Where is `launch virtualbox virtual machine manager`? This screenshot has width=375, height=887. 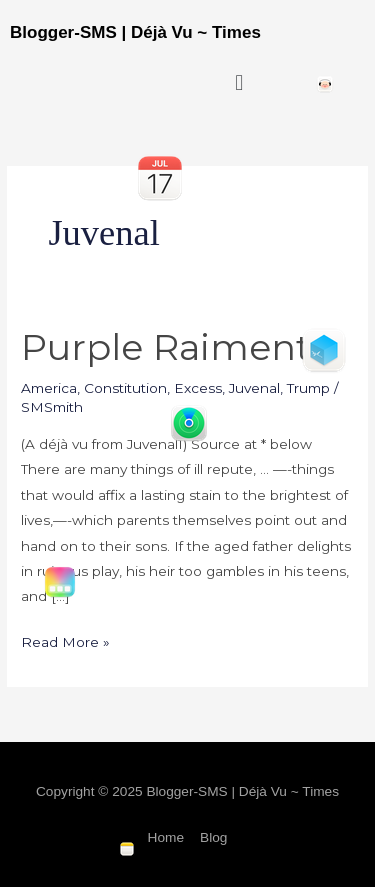
launch virtualbox virtual machine manager is located at coordinates (324, 350).